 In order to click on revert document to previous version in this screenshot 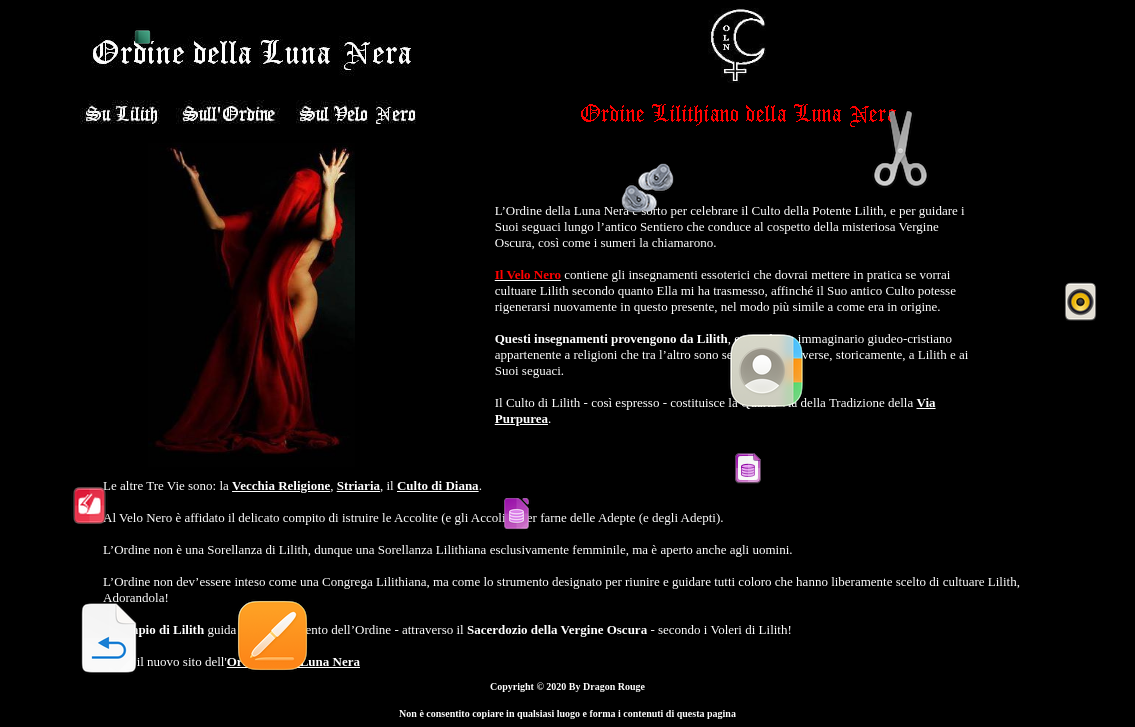, I will do `click(109, 638)`.